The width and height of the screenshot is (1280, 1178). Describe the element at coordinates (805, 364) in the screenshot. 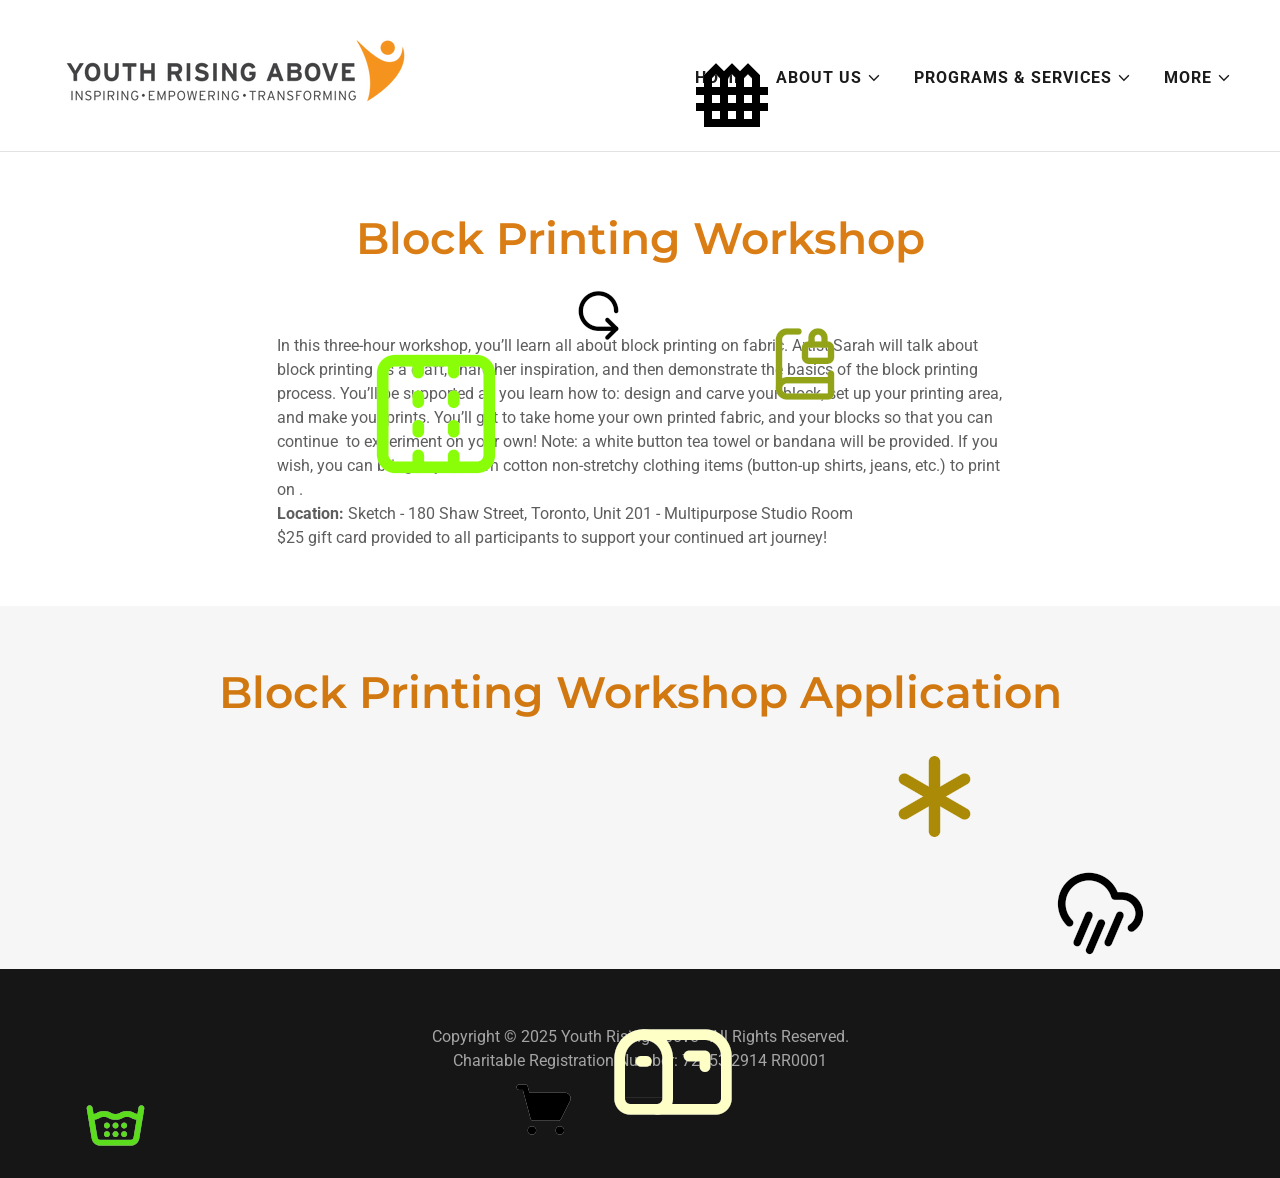

I see `access a protected or locked document` at that location.